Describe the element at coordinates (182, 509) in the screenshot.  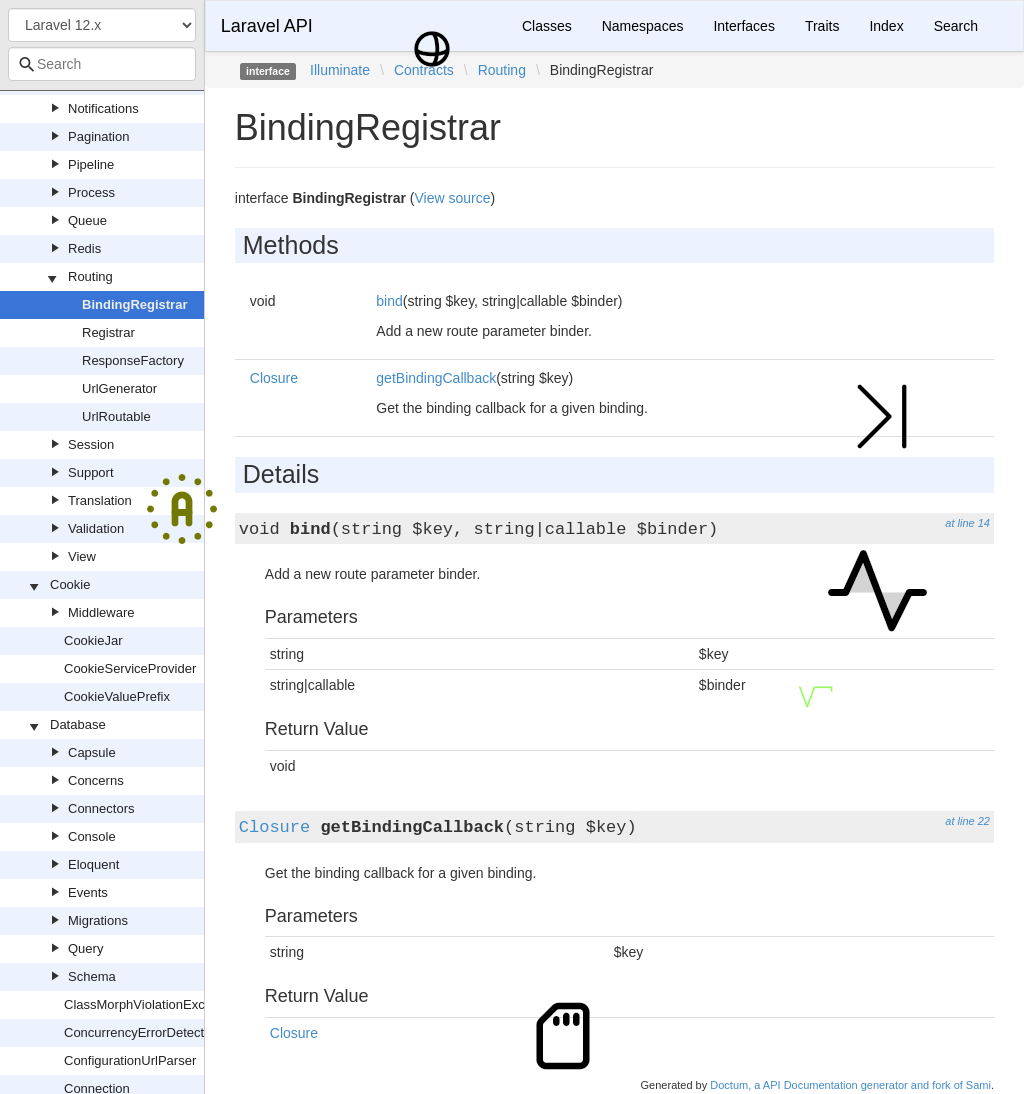
I see `indicates a draft or pending item labeled "A"` at that location.